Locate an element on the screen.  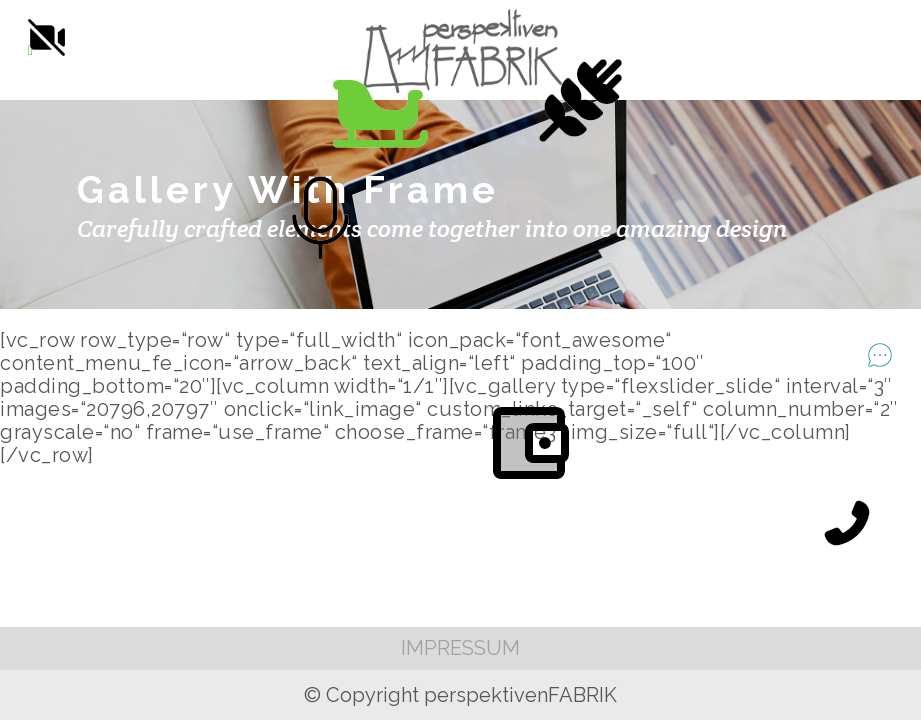
tap to start voice input is located at coordinates (320, 216).